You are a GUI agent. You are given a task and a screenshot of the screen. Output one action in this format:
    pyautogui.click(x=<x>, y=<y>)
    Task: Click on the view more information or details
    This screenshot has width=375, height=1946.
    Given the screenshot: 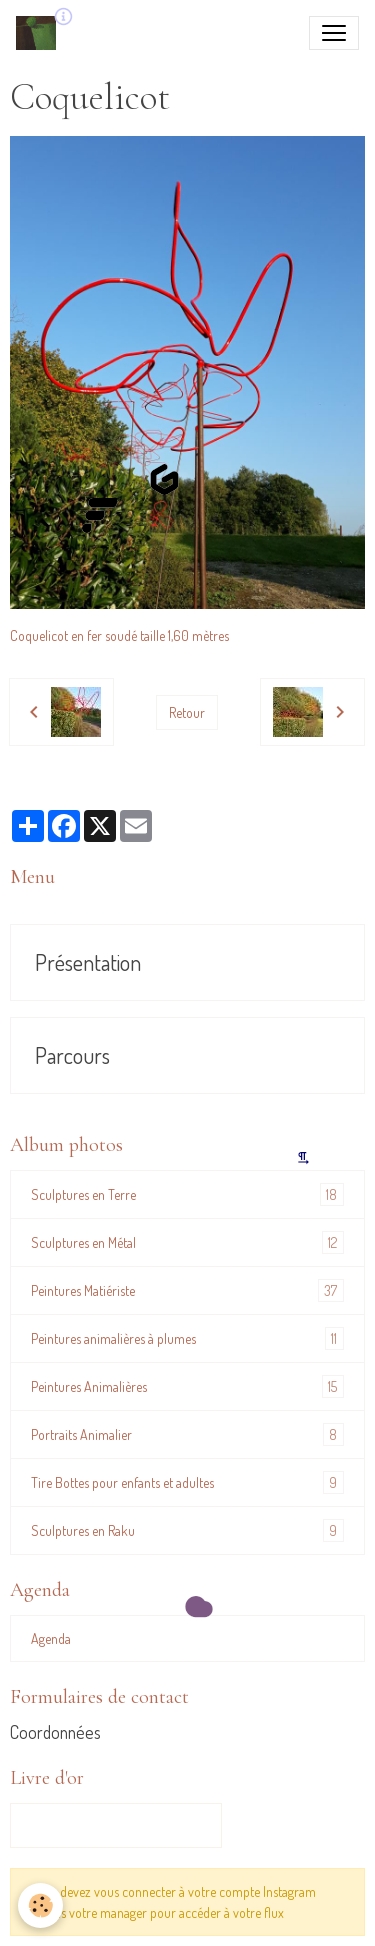 What is the action you would take?
    pyautogui.click(x=63, y=16)
    